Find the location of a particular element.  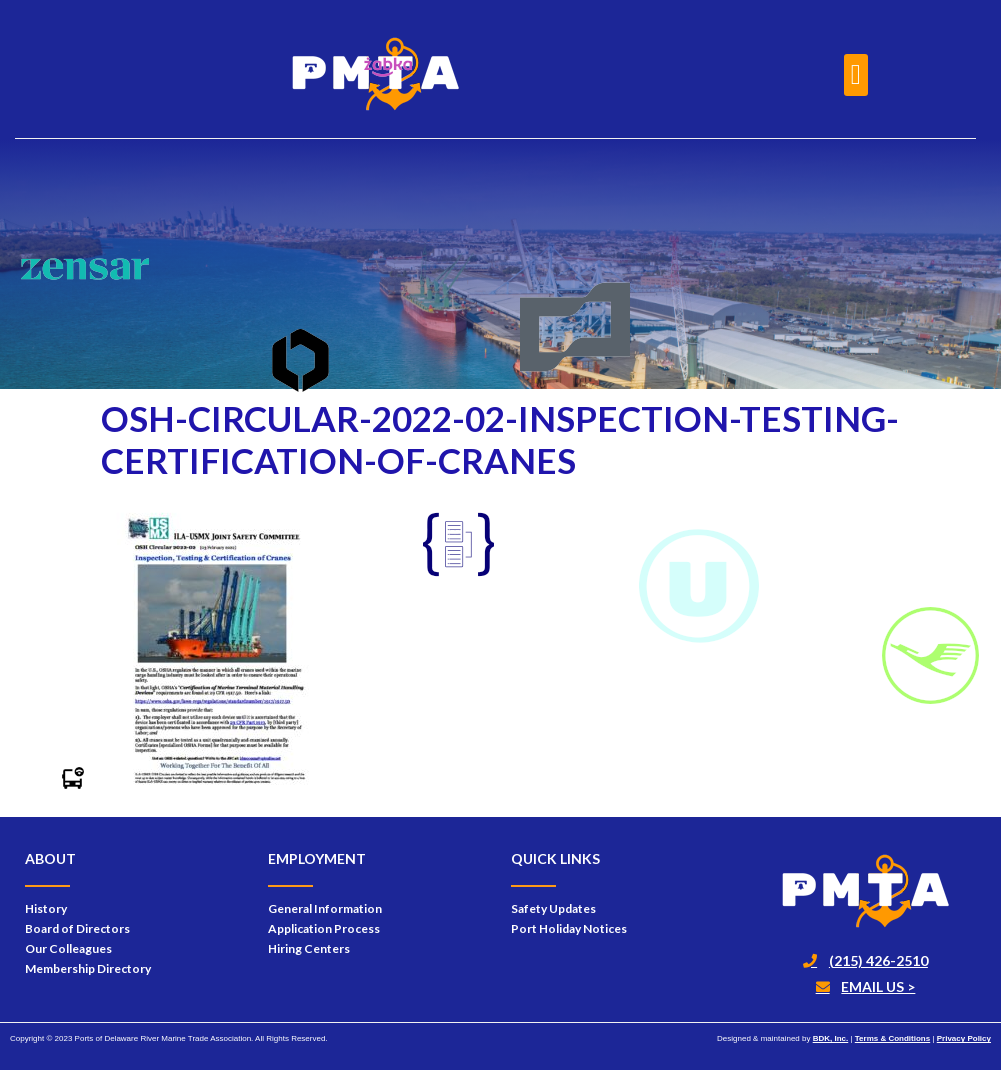

open the Brex financial management app is located at coordinates (575, 327).